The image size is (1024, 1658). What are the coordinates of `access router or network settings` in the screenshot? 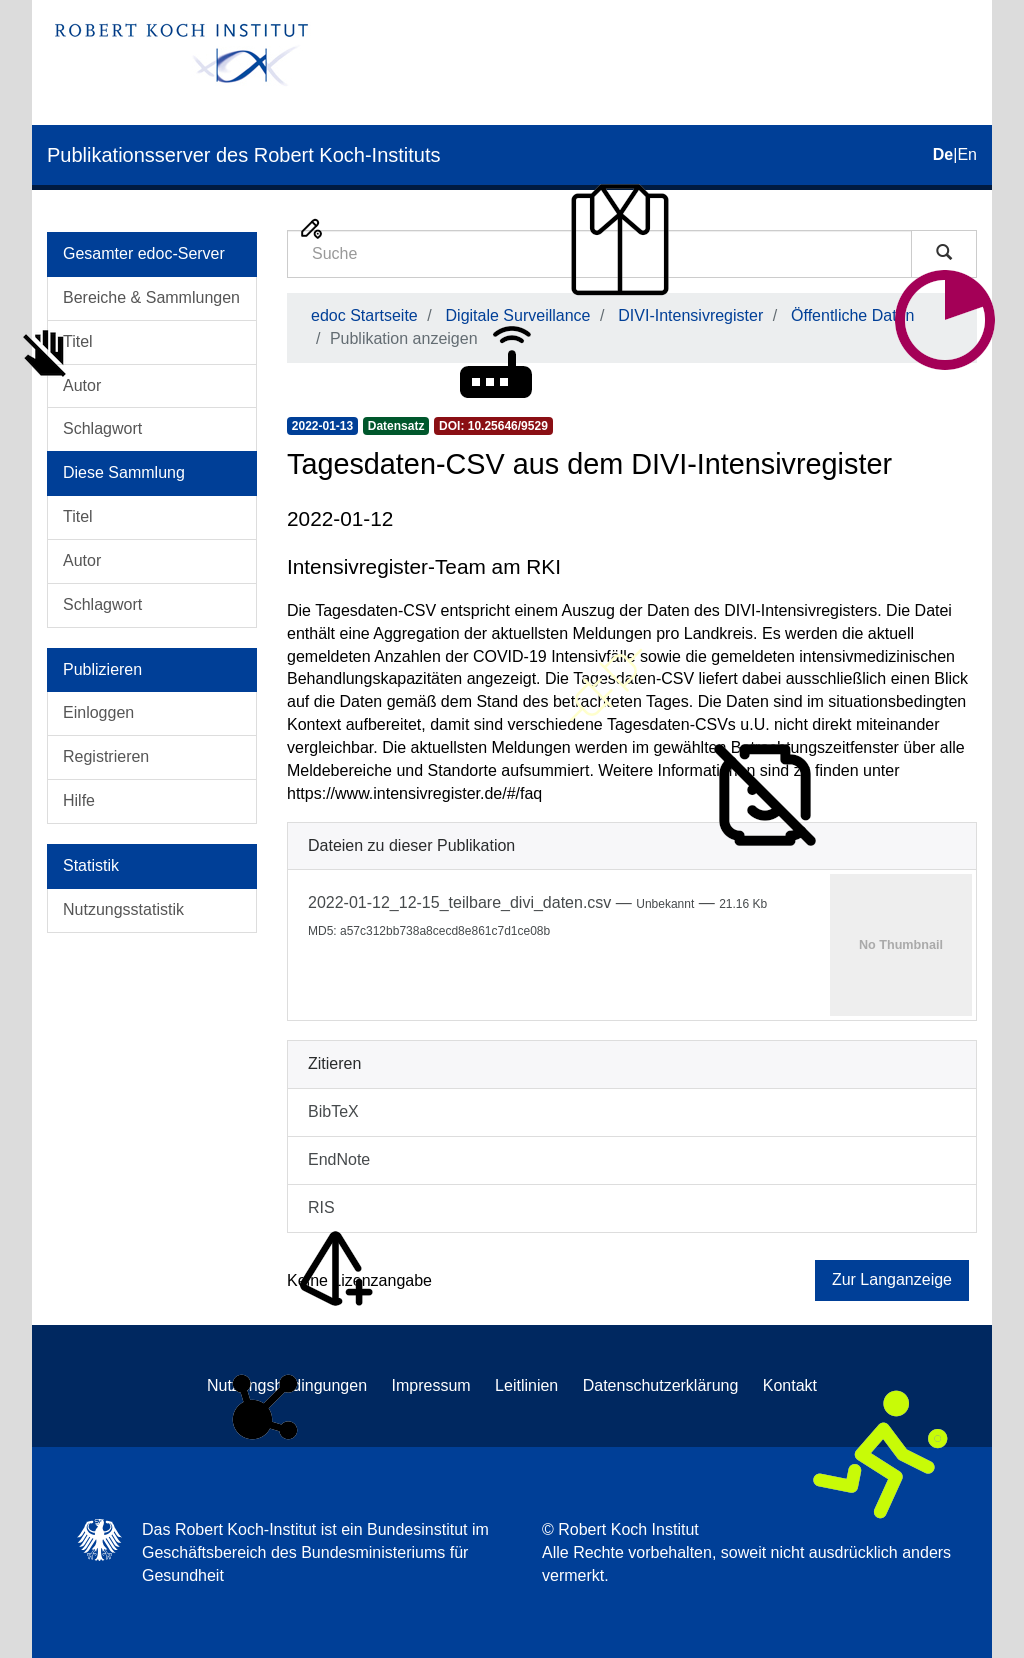 It's located at (496, 362).